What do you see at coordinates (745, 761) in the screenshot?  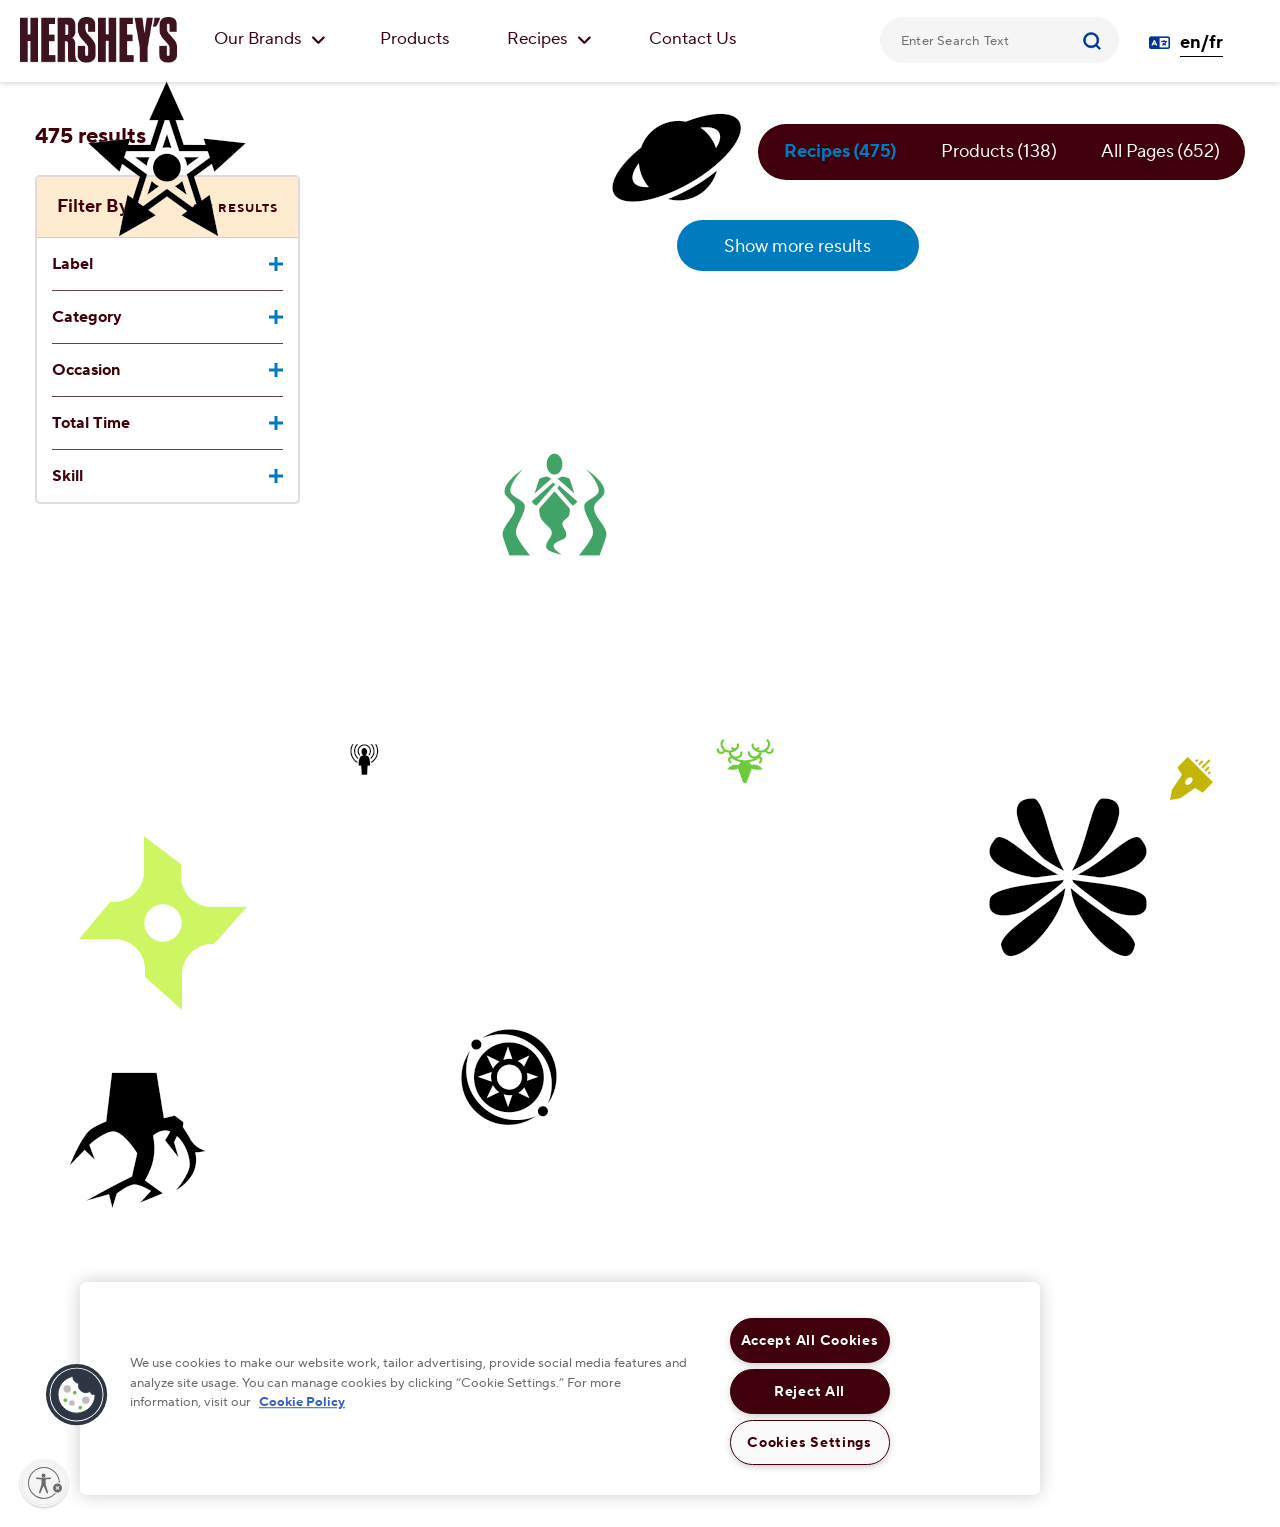 I see `wildlife or nature category indicator` at bounding box center [745, 761].